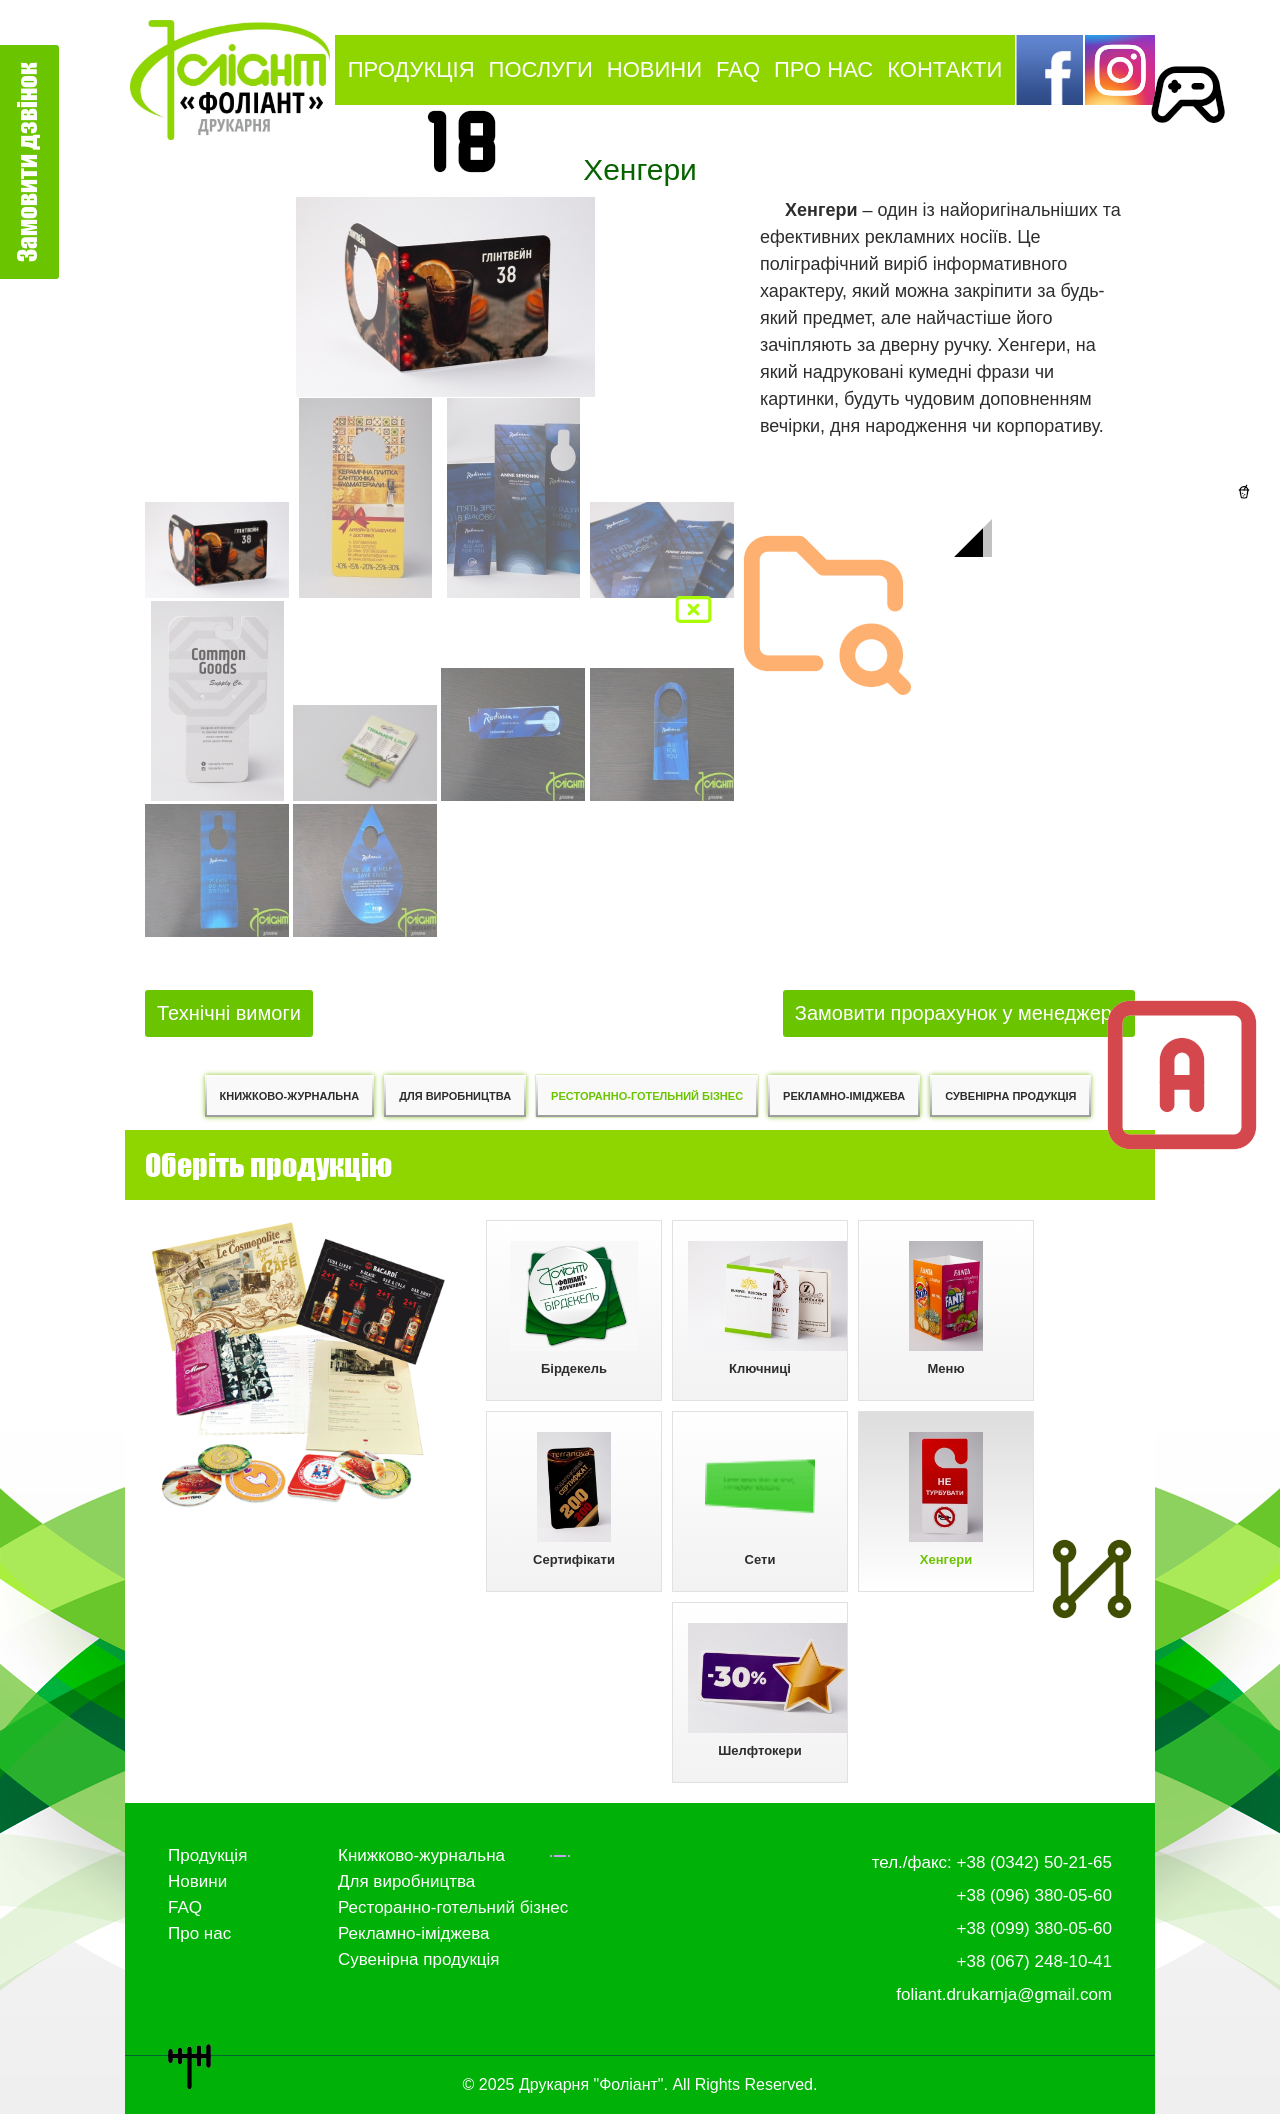 The width and height of the screenshot is (1280, 2114). Describe the element at coordinates (823, 607) in the screenshot. I see `search within a folder` at that location.